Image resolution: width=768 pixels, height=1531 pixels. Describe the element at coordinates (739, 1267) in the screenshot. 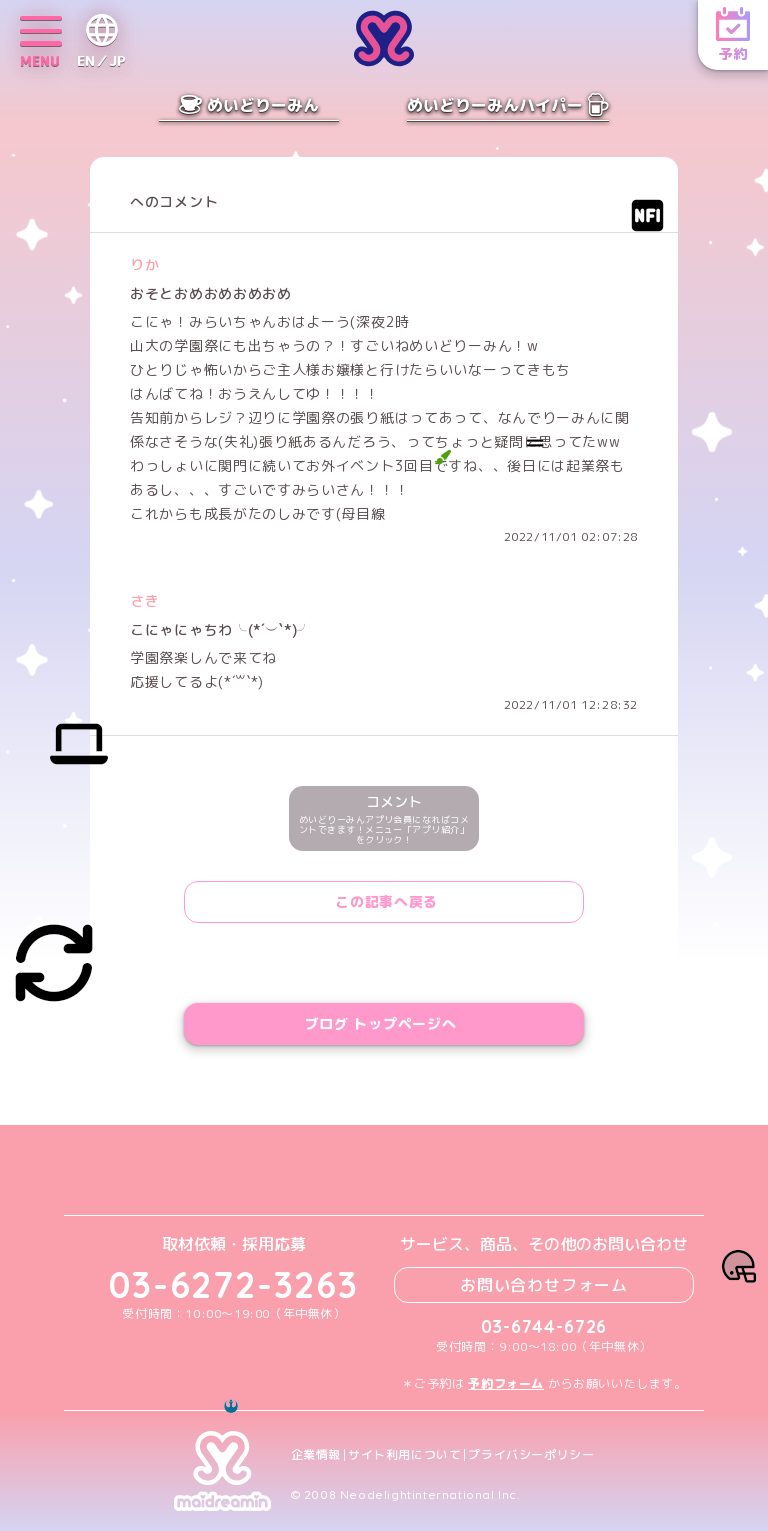

I see `access football or sports content` at that location.